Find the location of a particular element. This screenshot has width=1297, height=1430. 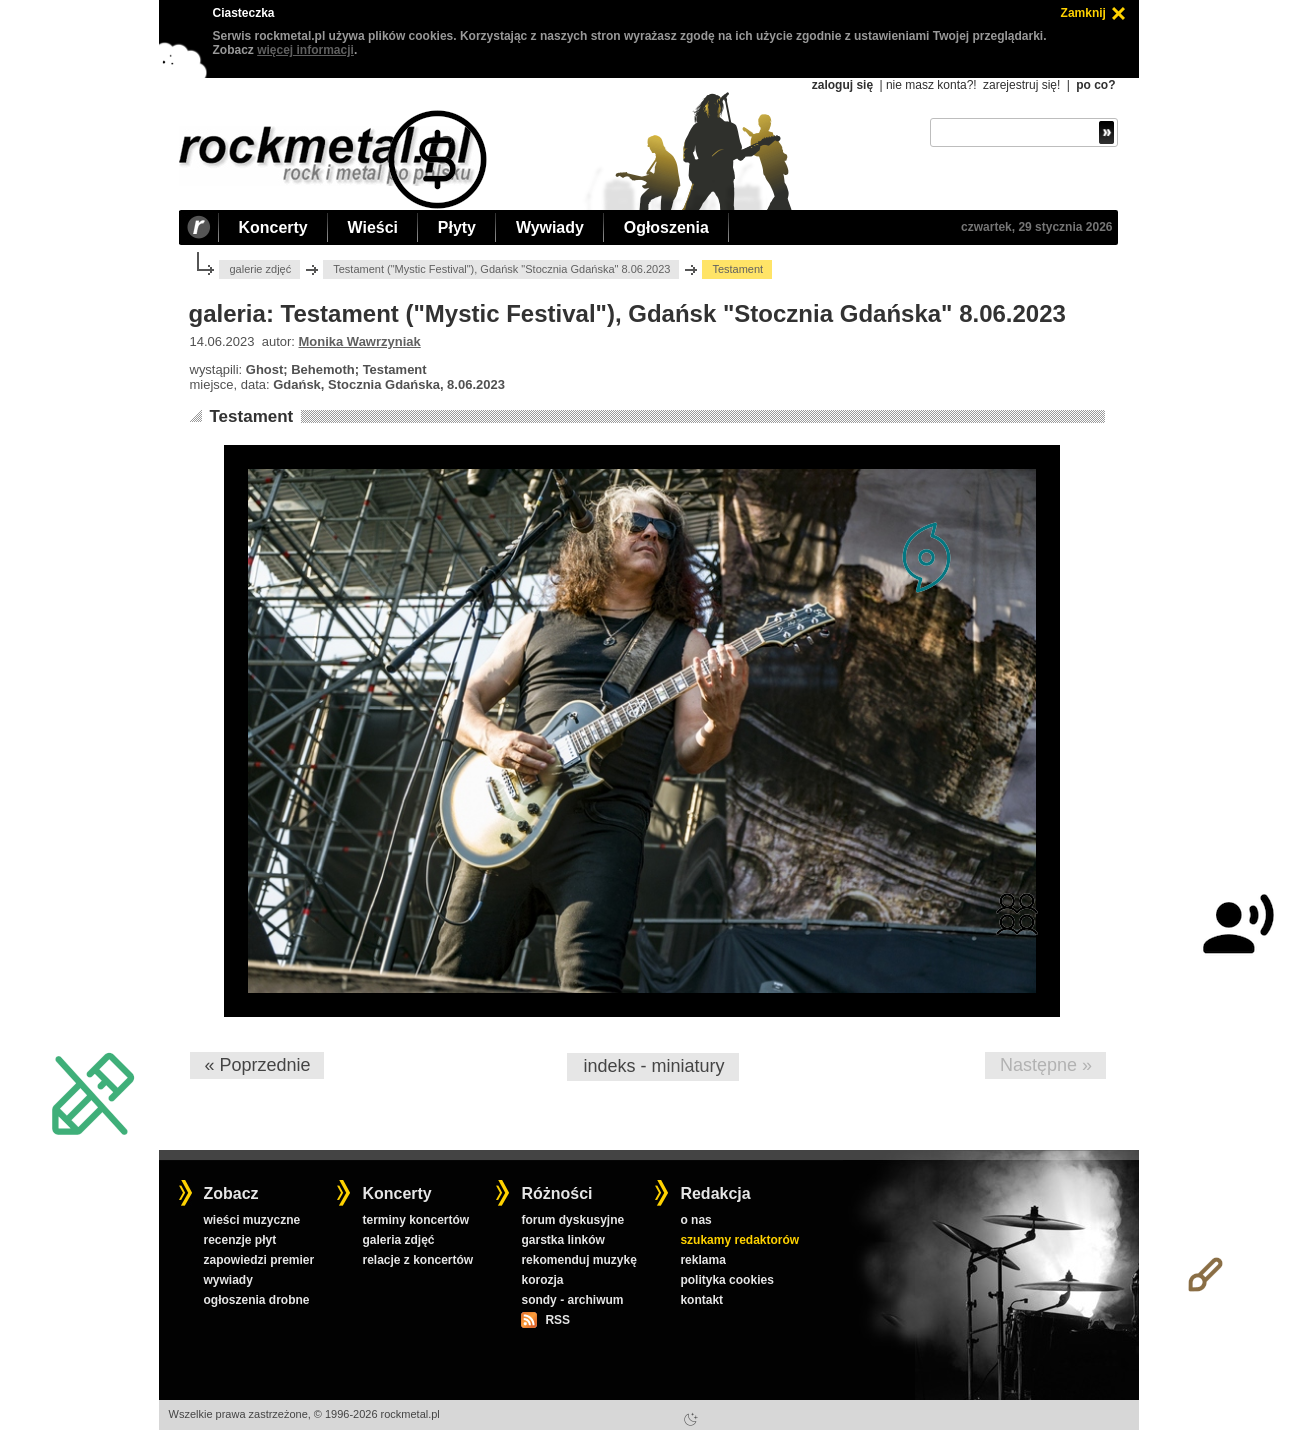

view all team members is located at coordinates (1017, 914).